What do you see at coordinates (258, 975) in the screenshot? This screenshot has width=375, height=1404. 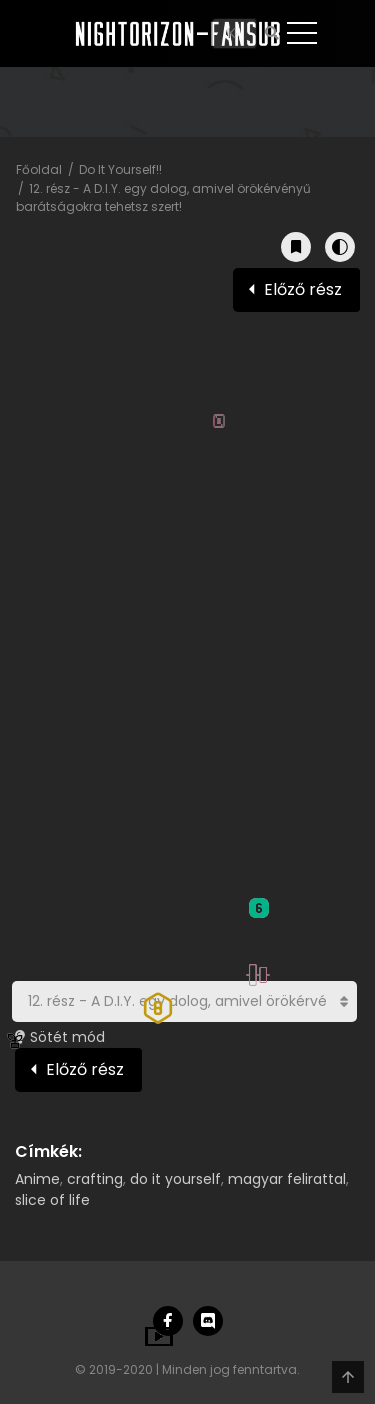 I see `align selected objects to vertical center` at bounding box center [258, 975].